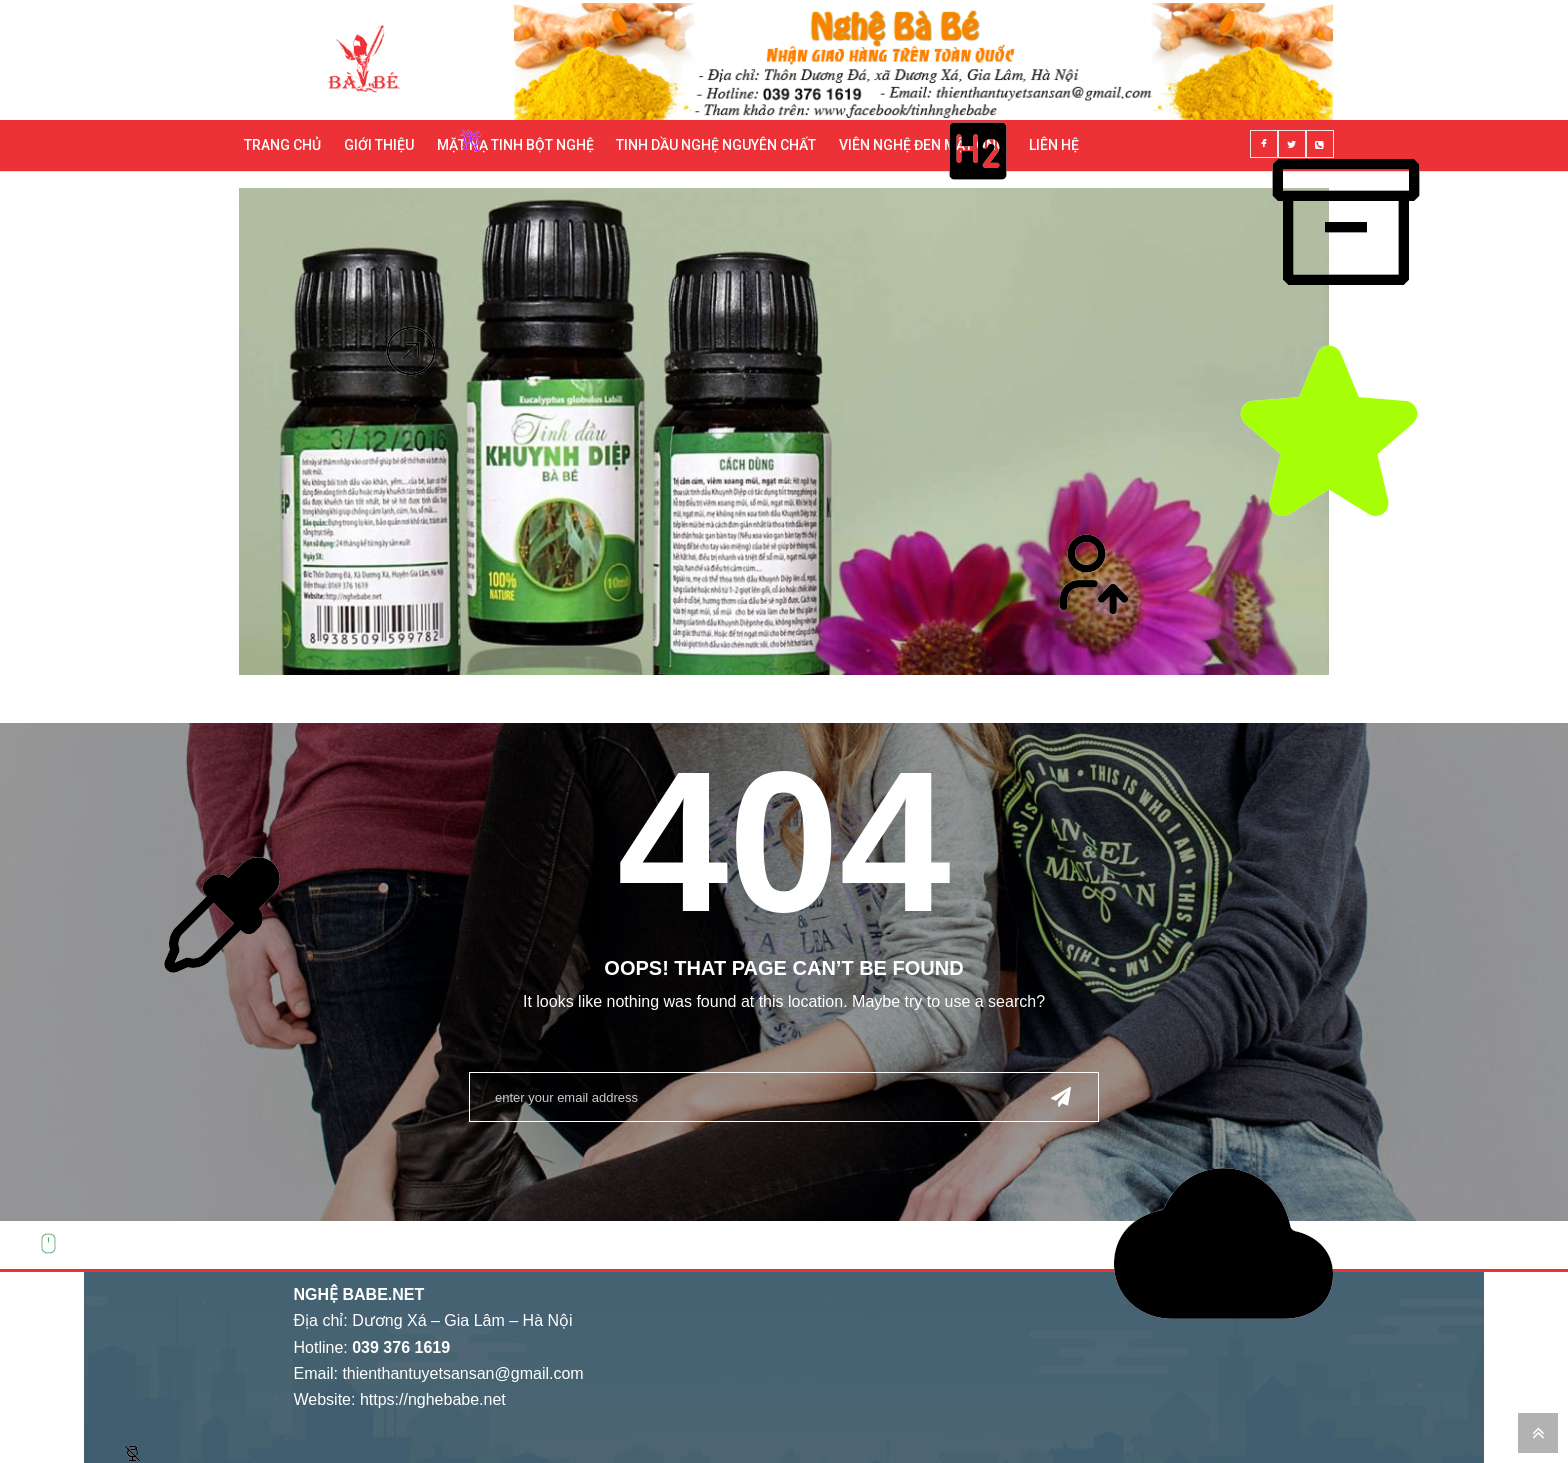 Image resolution: width=1568 pixels, height=1463 pixels. Describe the element at coordinates (1346, 222) in the screenshot. I see `archive selected items` at that location.